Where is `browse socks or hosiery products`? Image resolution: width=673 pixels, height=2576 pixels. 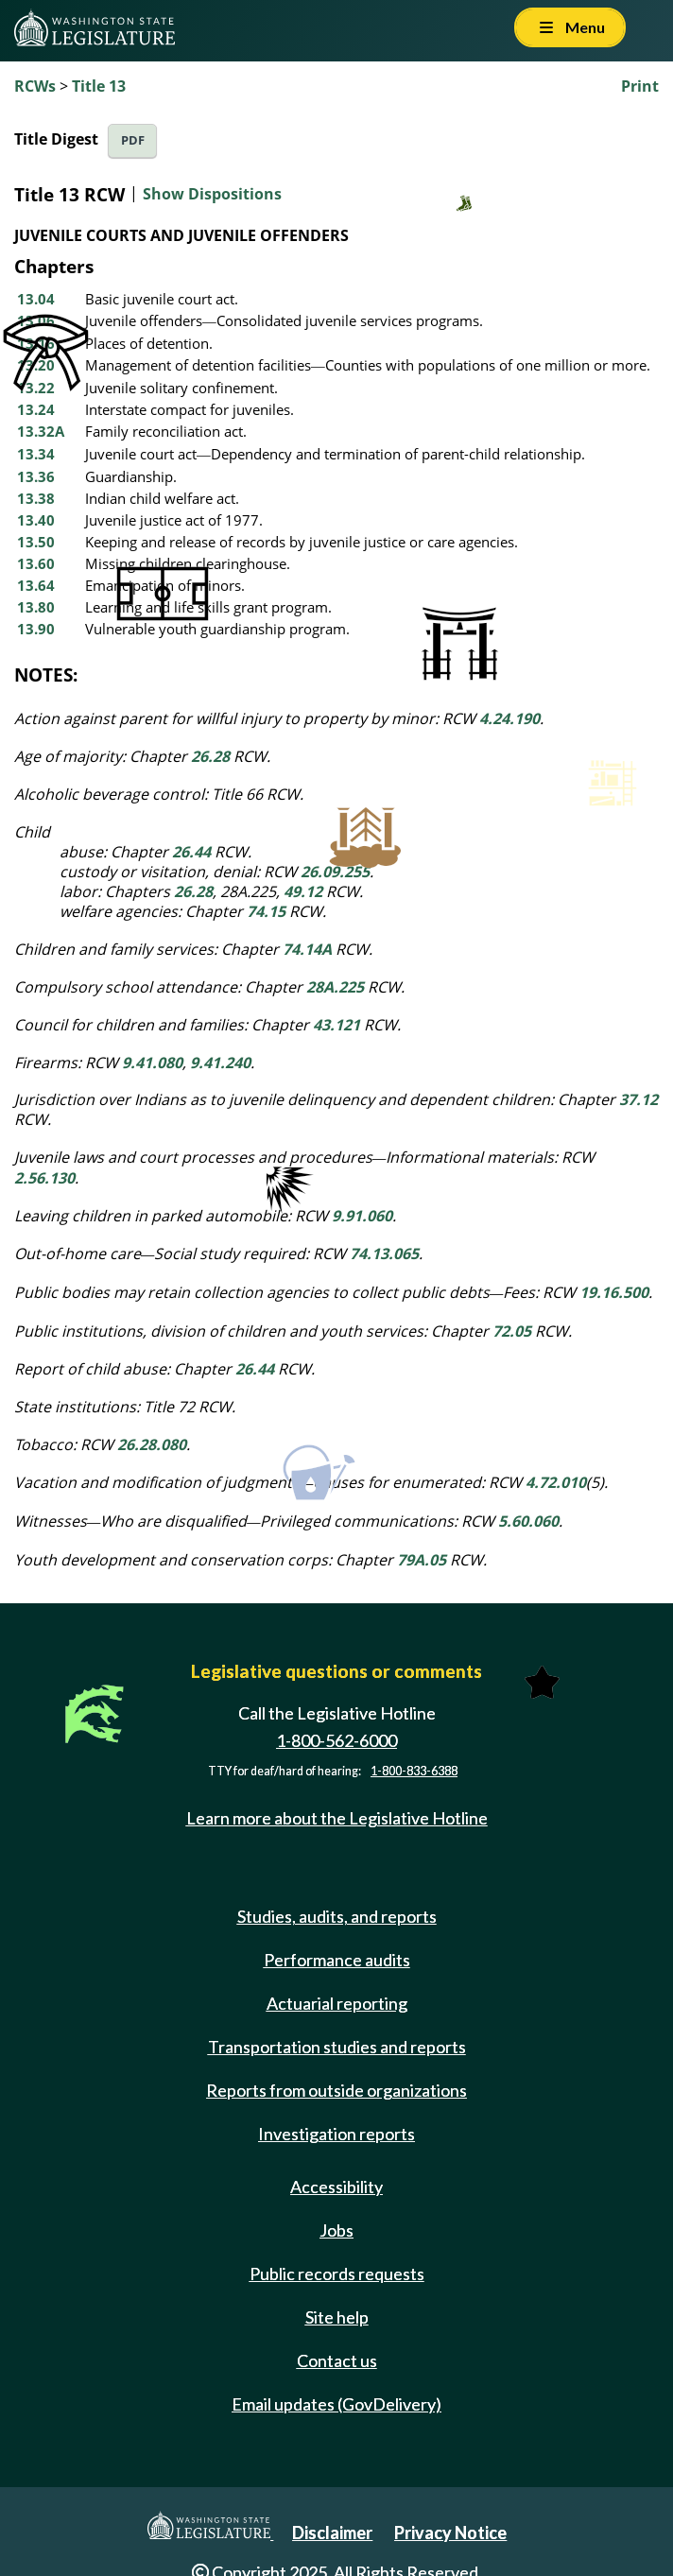
browse socks or hosiery products is located at coordinates (464, 203).